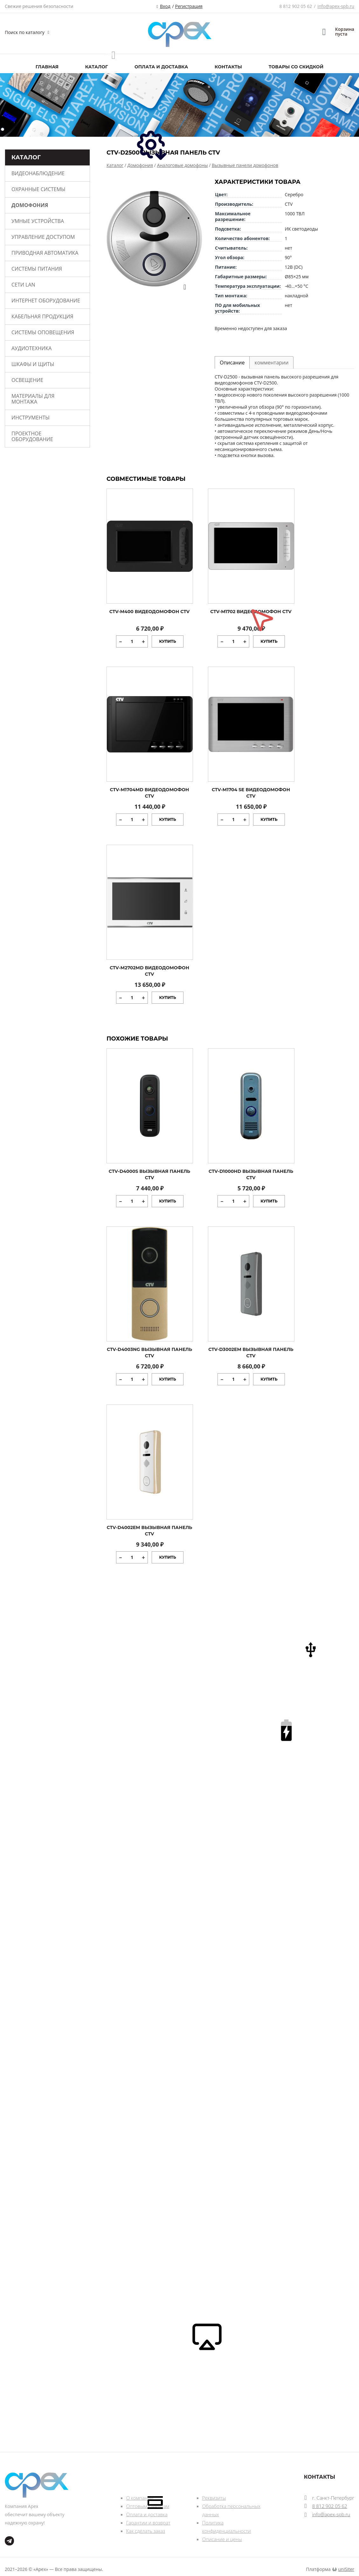 This screenshot has width=359, height=2576. What do you see at coordinates (311, 1650) in the screenshot?
I see `connect a USB device` at bounding box center [311, 1650].